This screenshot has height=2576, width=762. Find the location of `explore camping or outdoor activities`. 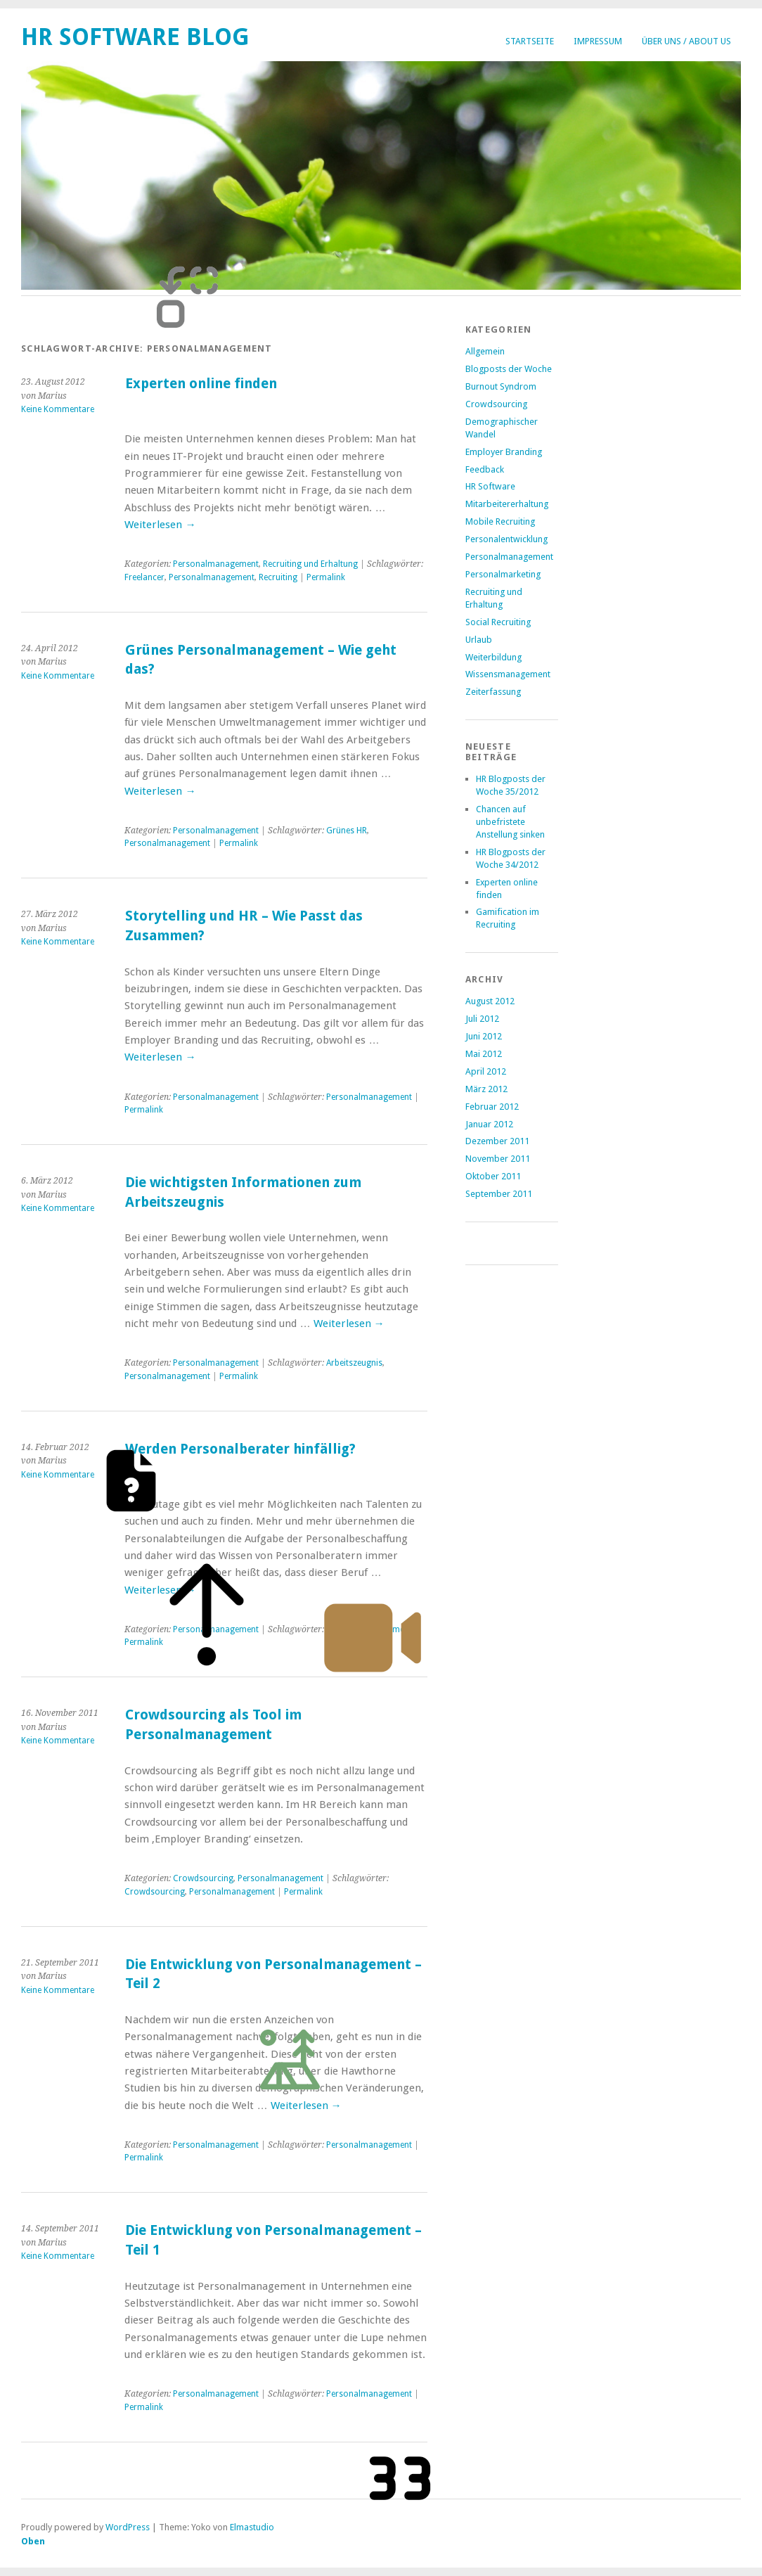

explore camping or outdoor activities is located at coordinates (290, 2059).